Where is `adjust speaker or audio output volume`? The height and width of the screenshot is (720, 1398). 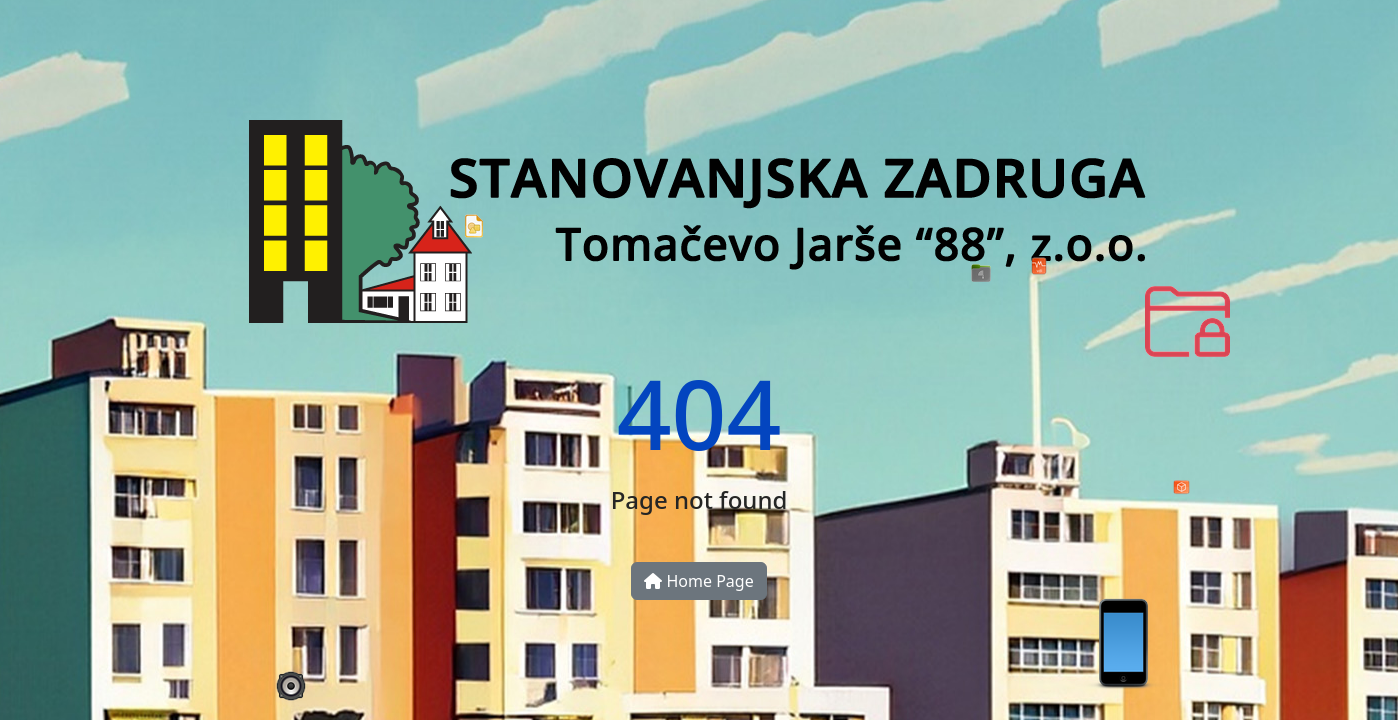 adjust speaker or audio output volume is located at coordinates (291, 686).